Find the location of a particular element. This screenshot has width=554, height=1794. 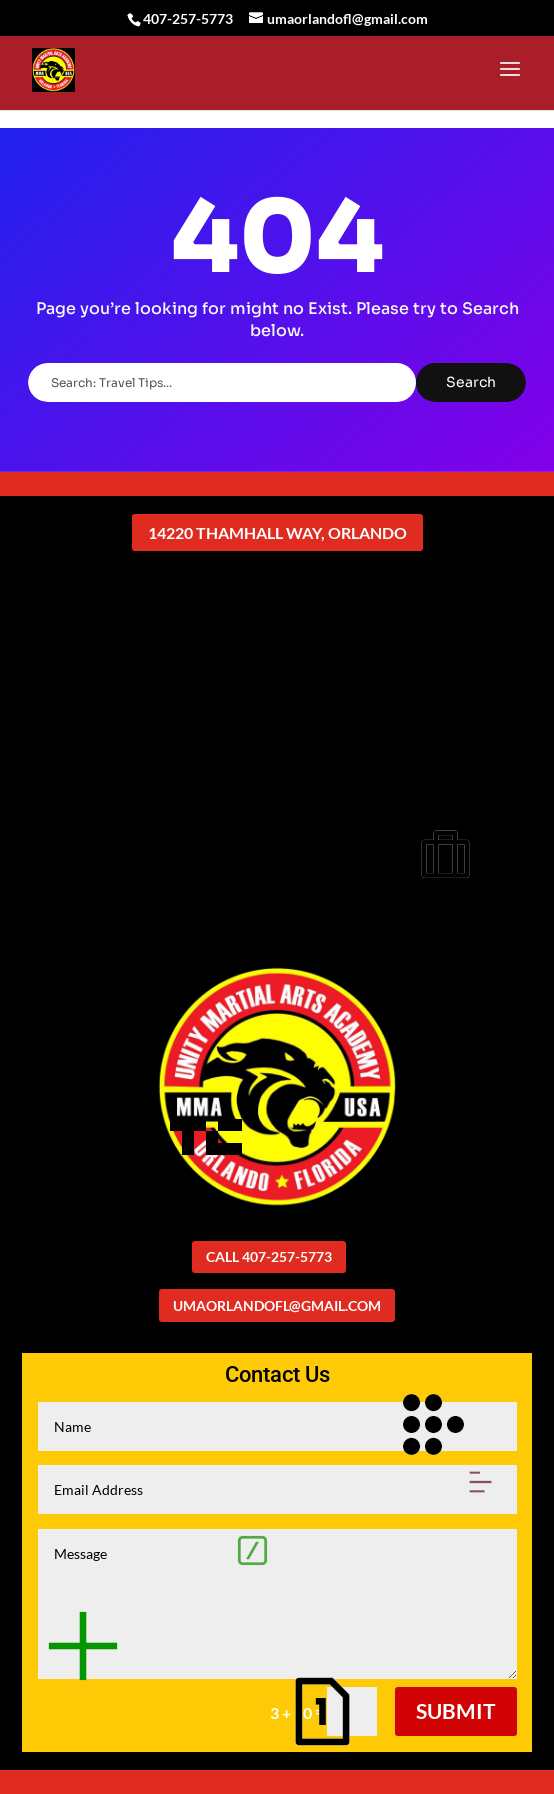

visit techcrunch website is located at coordinates (206, 1137).